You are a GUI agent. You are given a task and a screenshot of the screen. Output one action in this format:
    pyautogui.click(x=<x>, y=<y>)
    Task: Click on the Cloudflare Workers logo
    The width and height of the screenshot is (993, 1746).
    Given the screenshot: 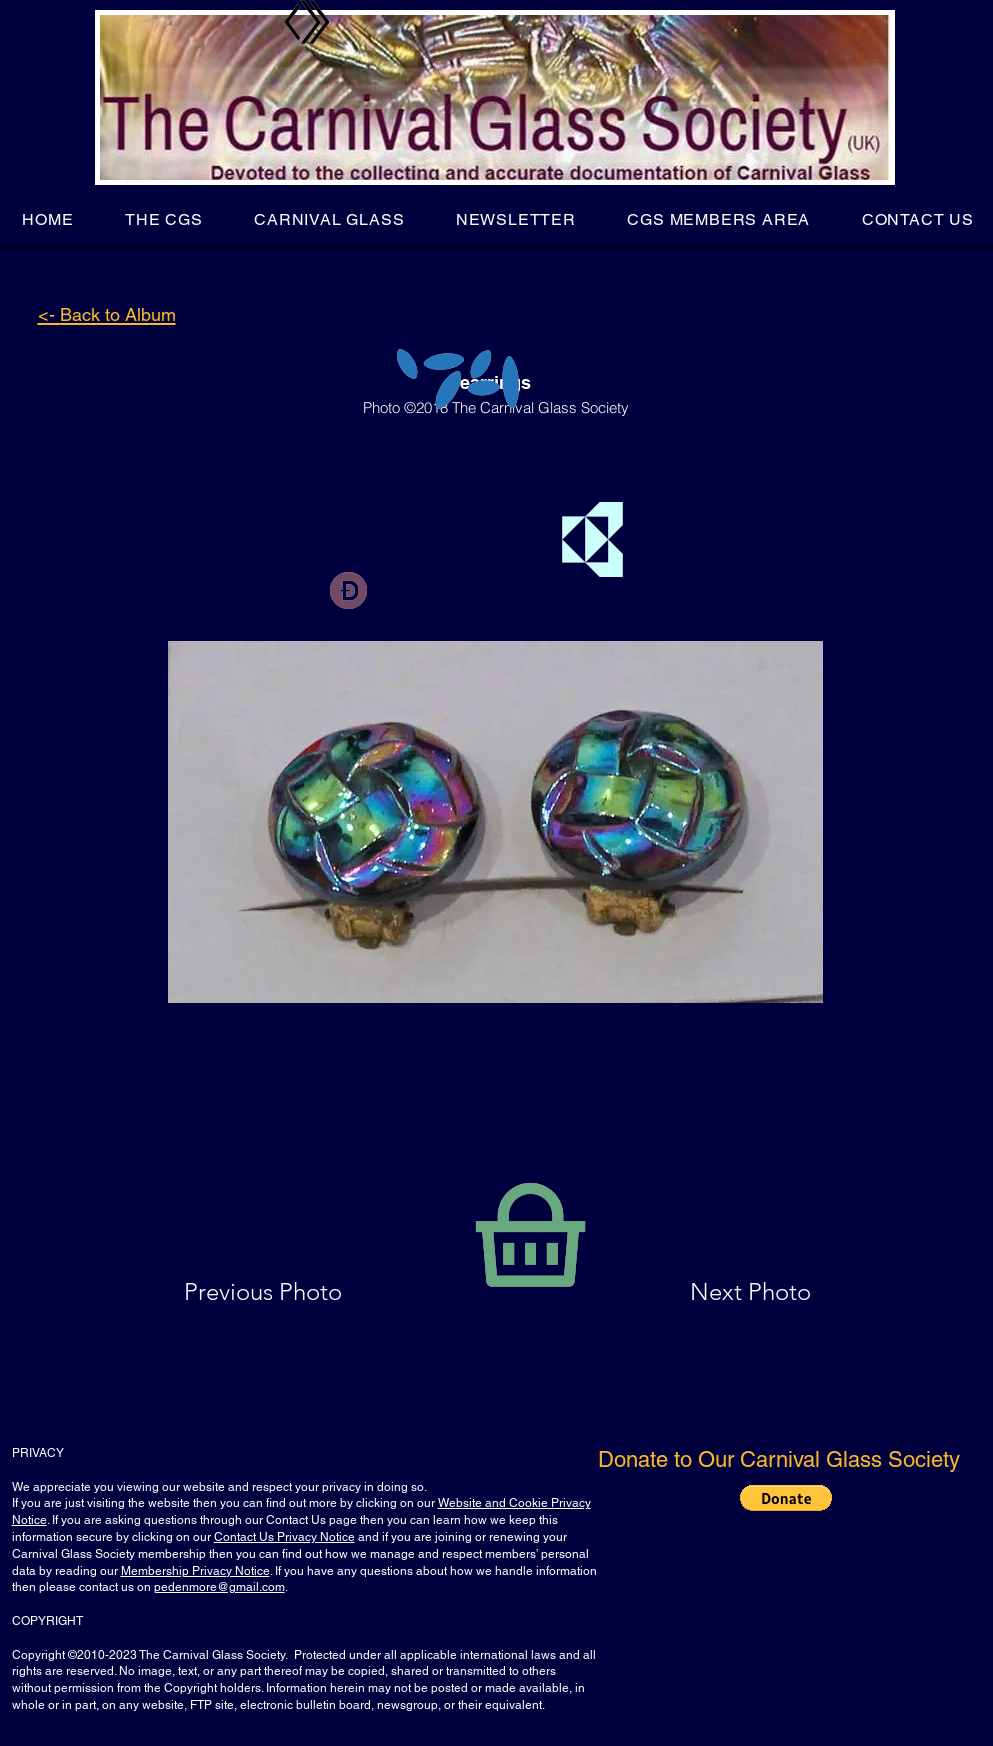 What is the action you would take?
    pyautogui.click(x=307, y=22)
    